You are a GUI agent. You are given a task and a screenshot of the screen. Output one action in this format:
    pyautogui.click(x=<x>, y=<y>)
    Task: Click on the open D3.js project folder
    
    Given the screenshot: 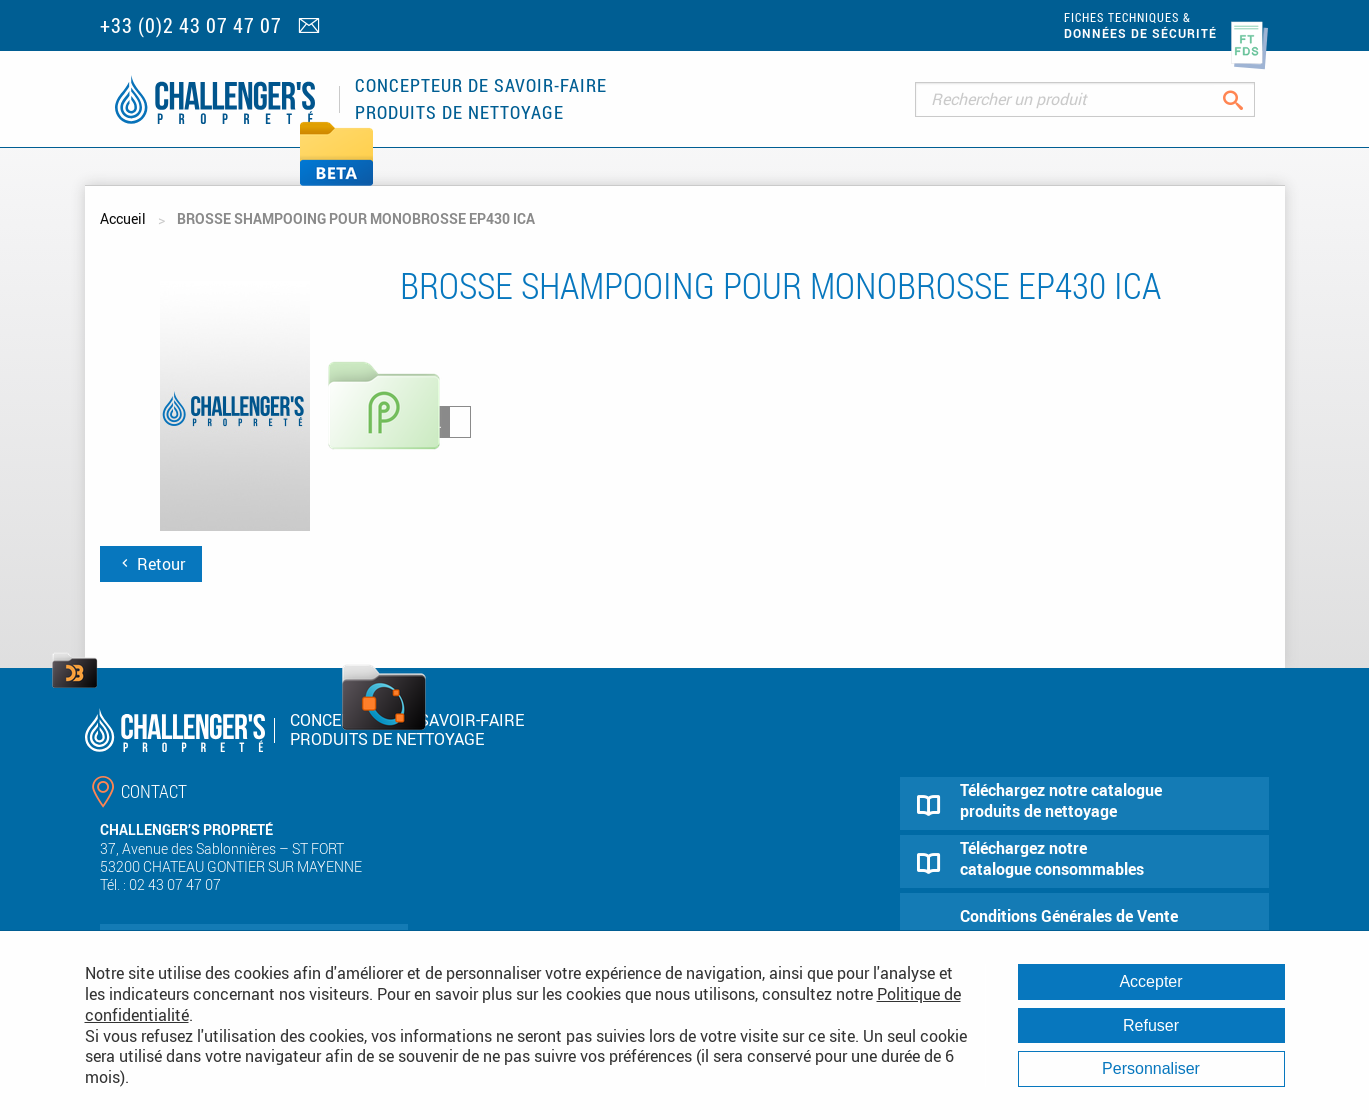 What is the action you would take?
    pyautogui.click(x=74, y=671)
    